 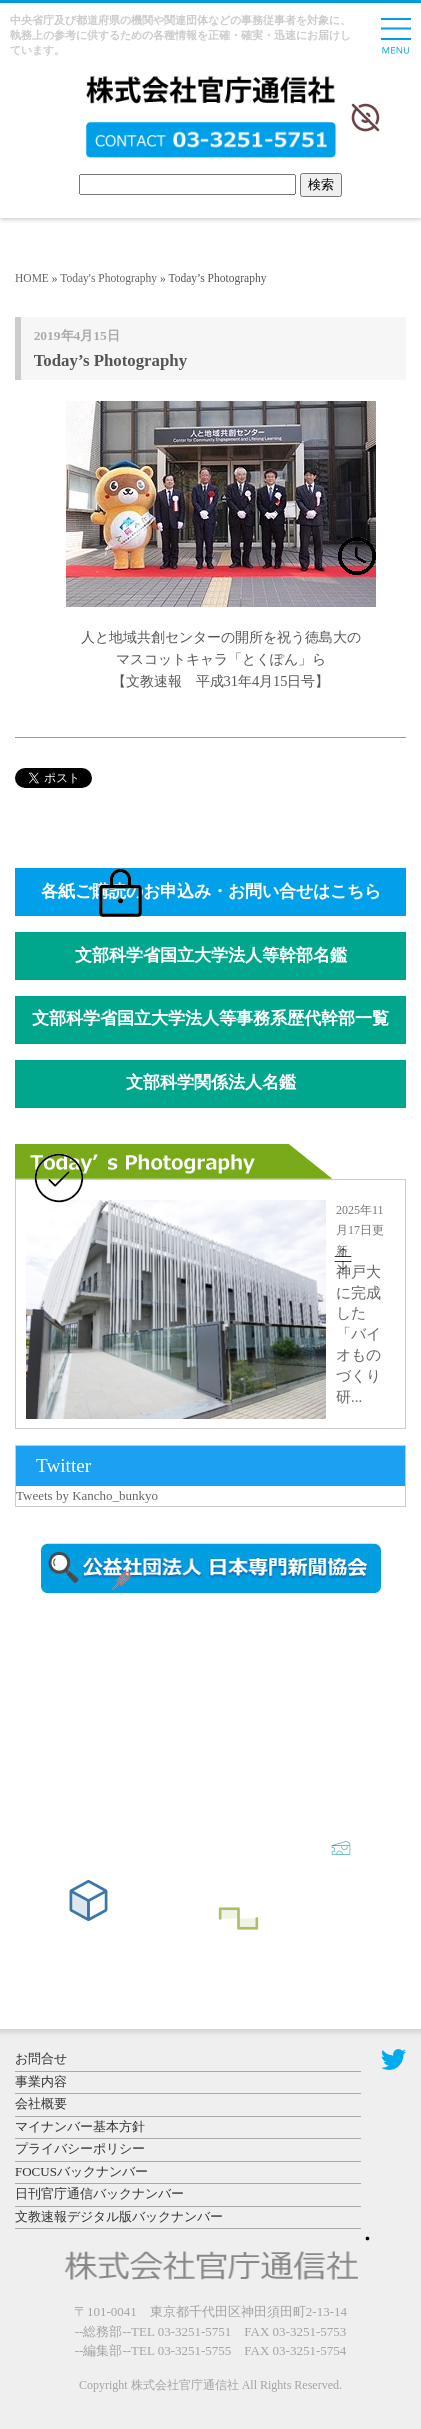 I want to click on toggle square wave audio signal, so click(x=238, y=1918).